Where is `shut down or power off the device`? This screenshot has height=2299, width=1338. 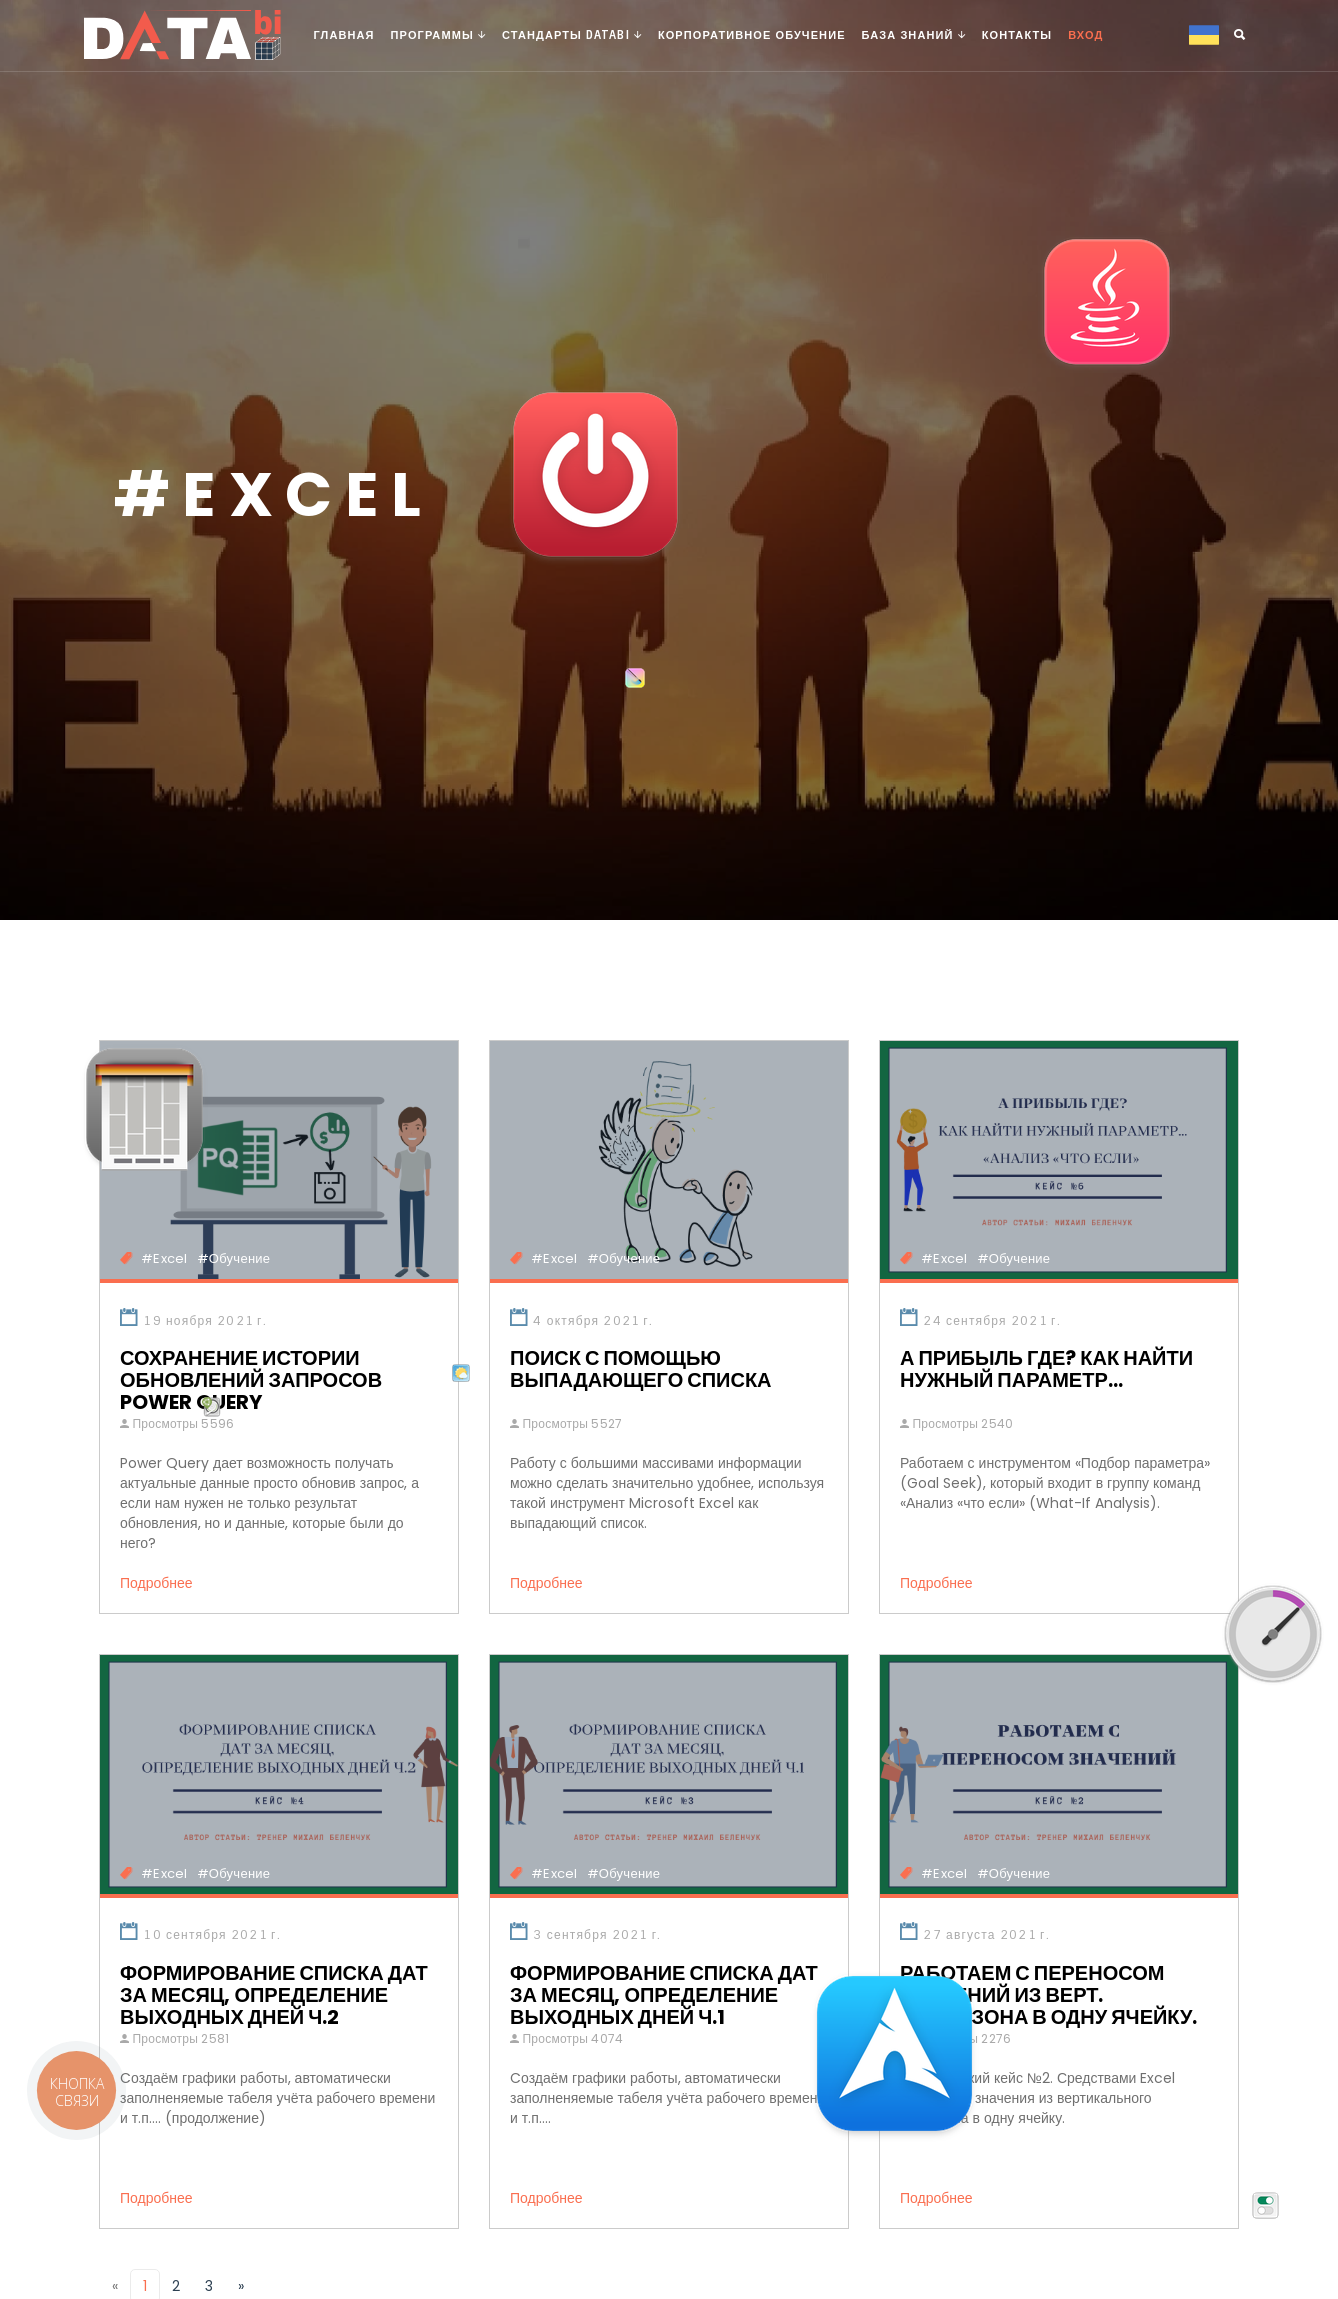 shut down or power off the device is located at coordinates (595, 474).